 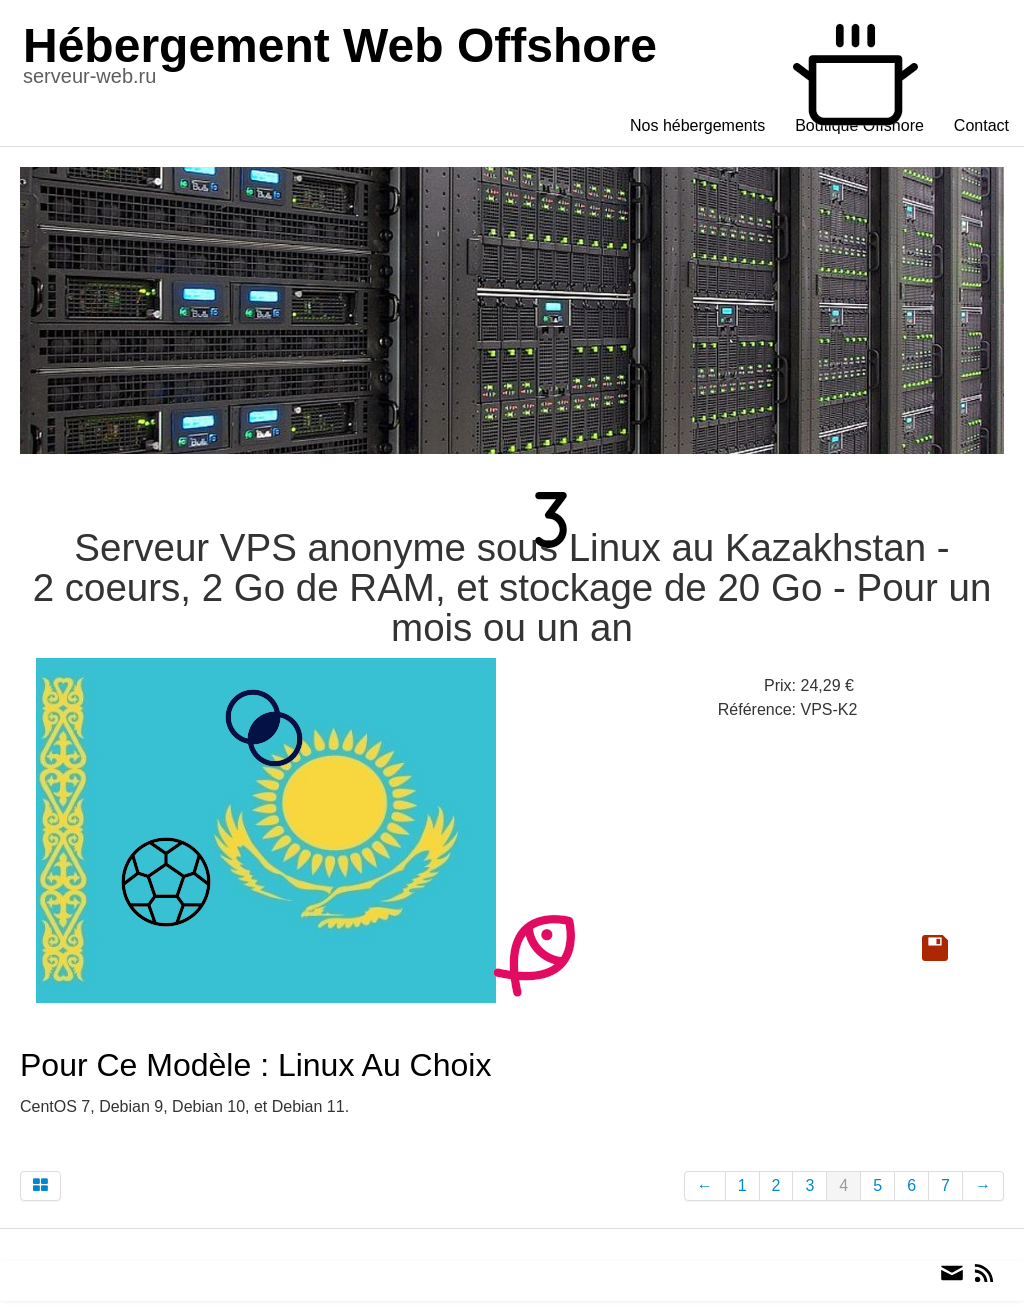 I want to click on view soccer or football-related content, so click(x=166, y=882).